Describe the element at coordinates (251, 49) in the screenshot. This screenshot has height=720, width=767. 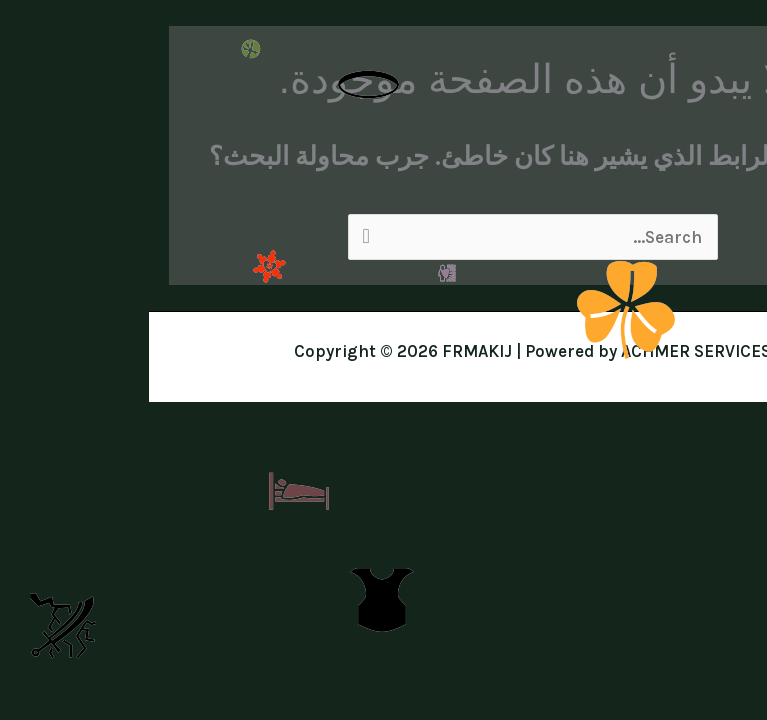
I see `activate midnight claw ability` at that location.